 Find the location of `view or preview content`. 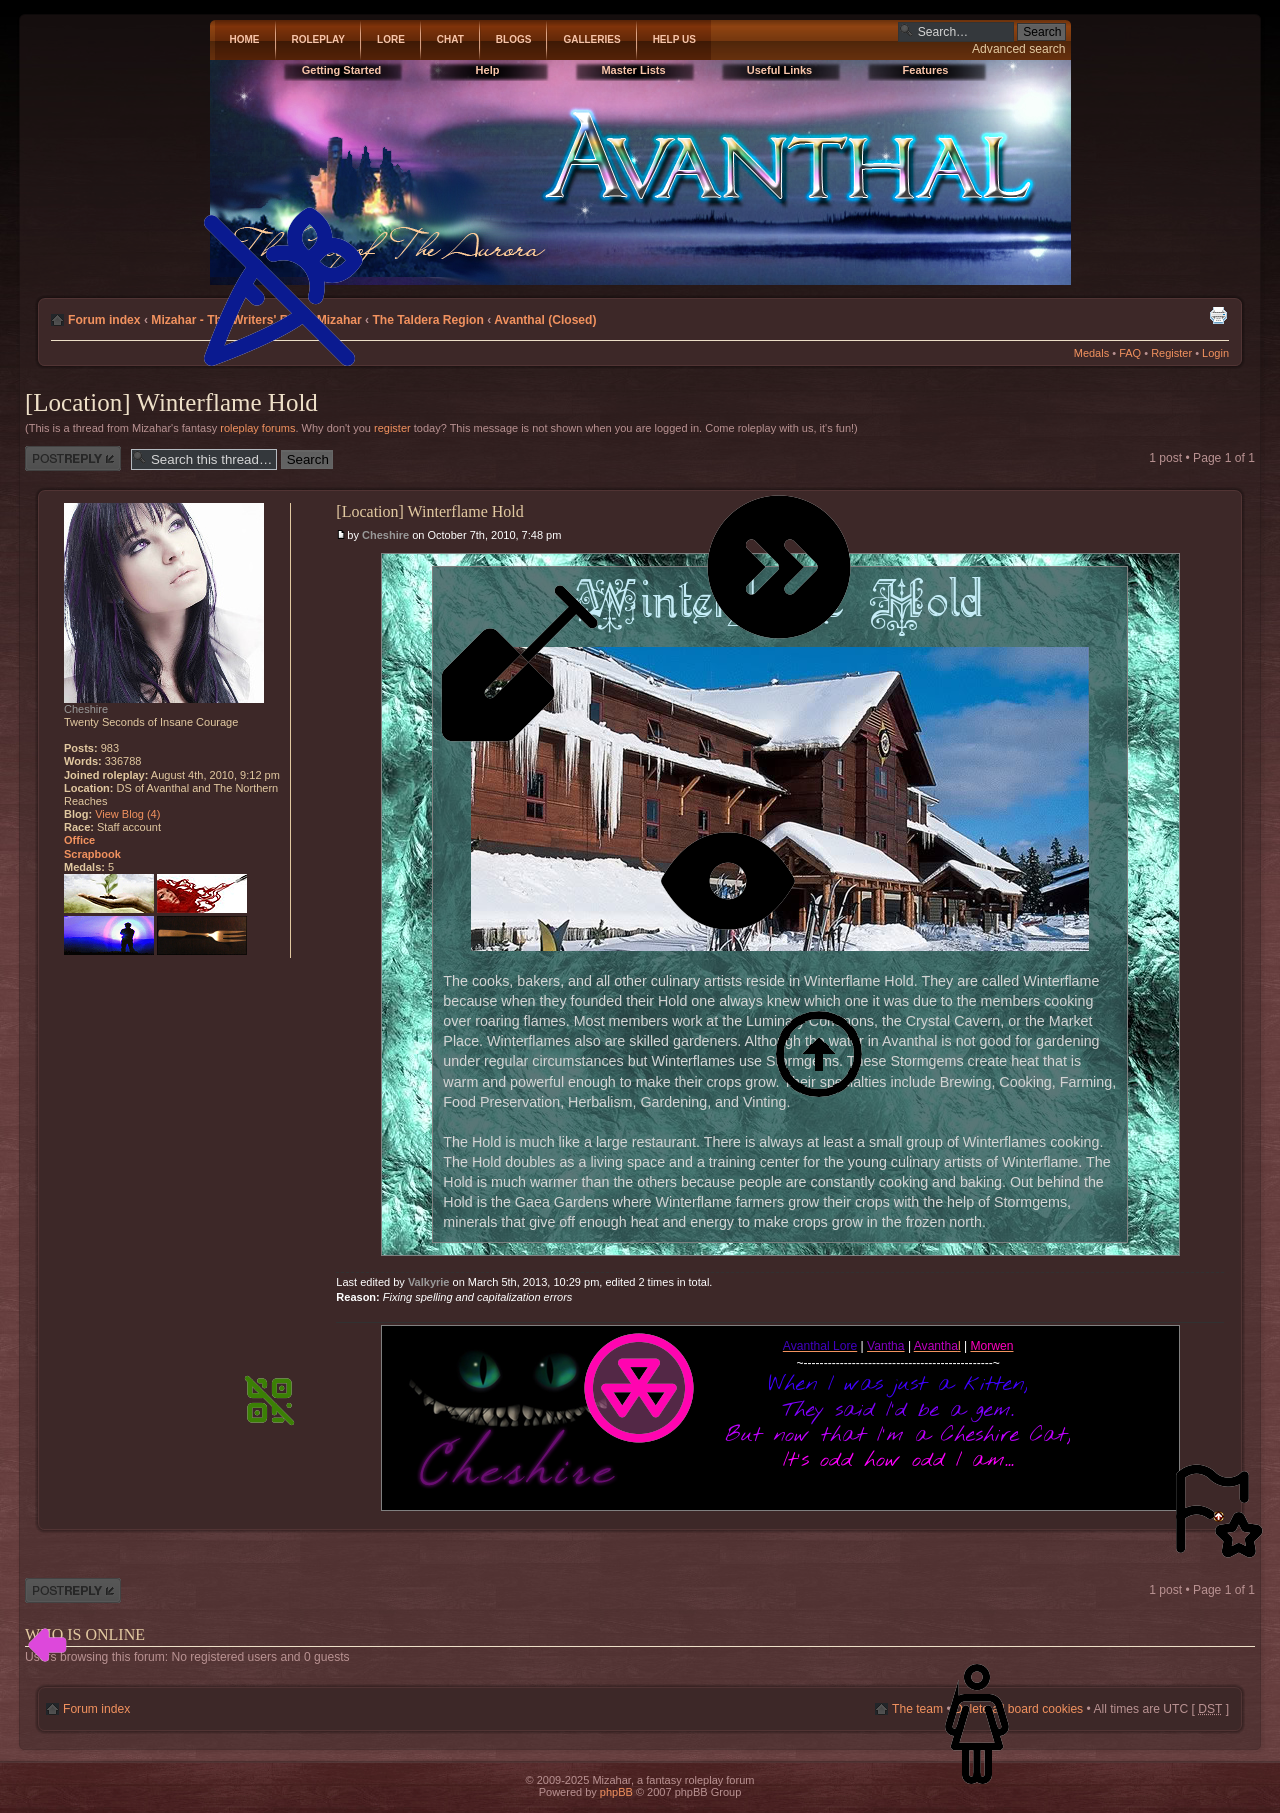

view or preview content is located at coordinates (728, 881).